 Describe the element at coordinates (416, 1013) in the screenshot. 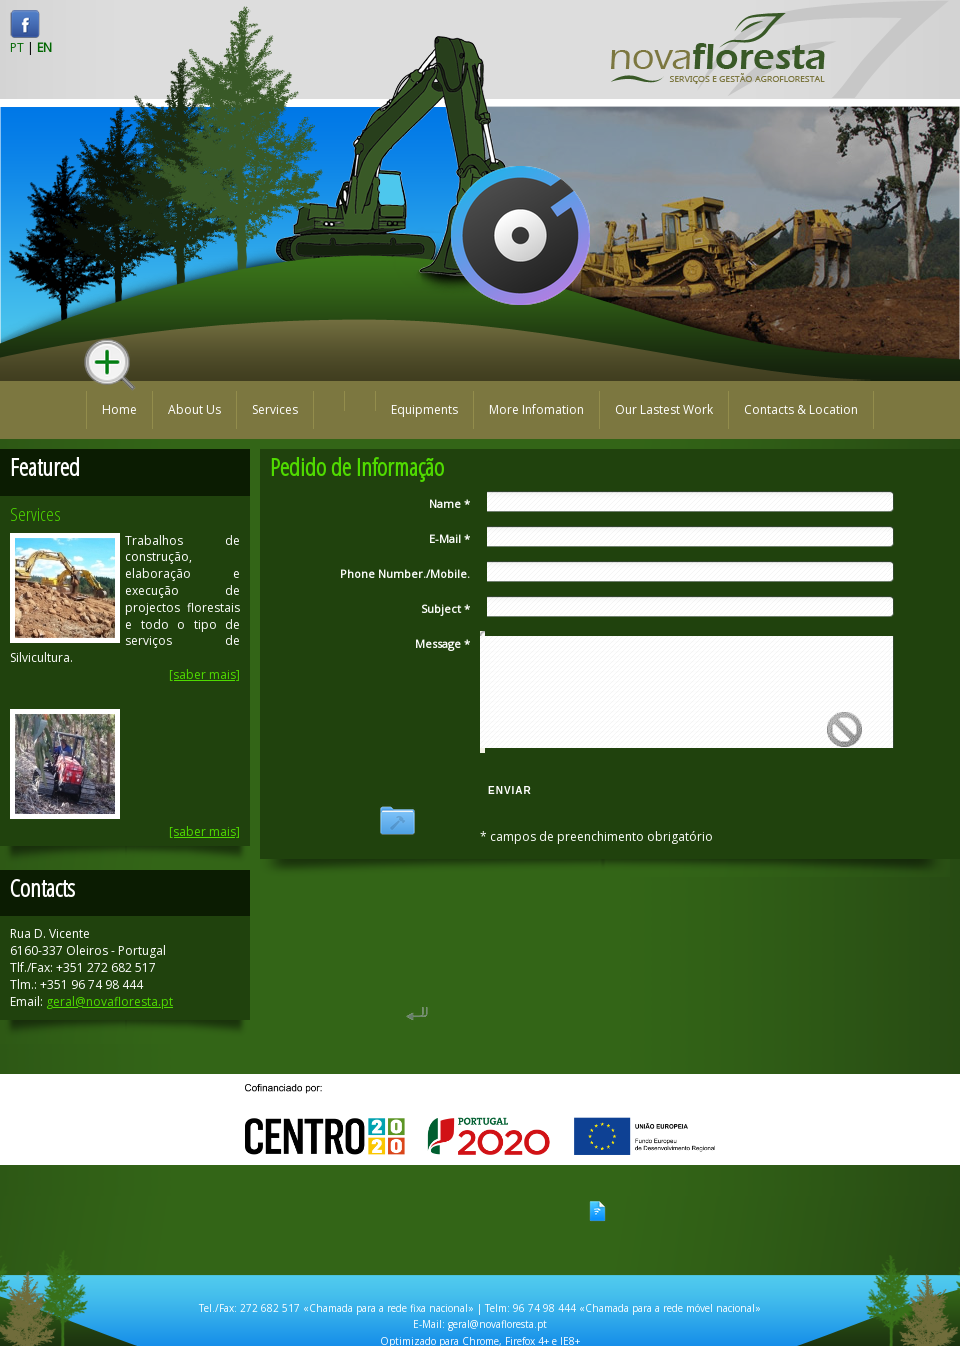

I see `reply to all recipients of an email` at that location.